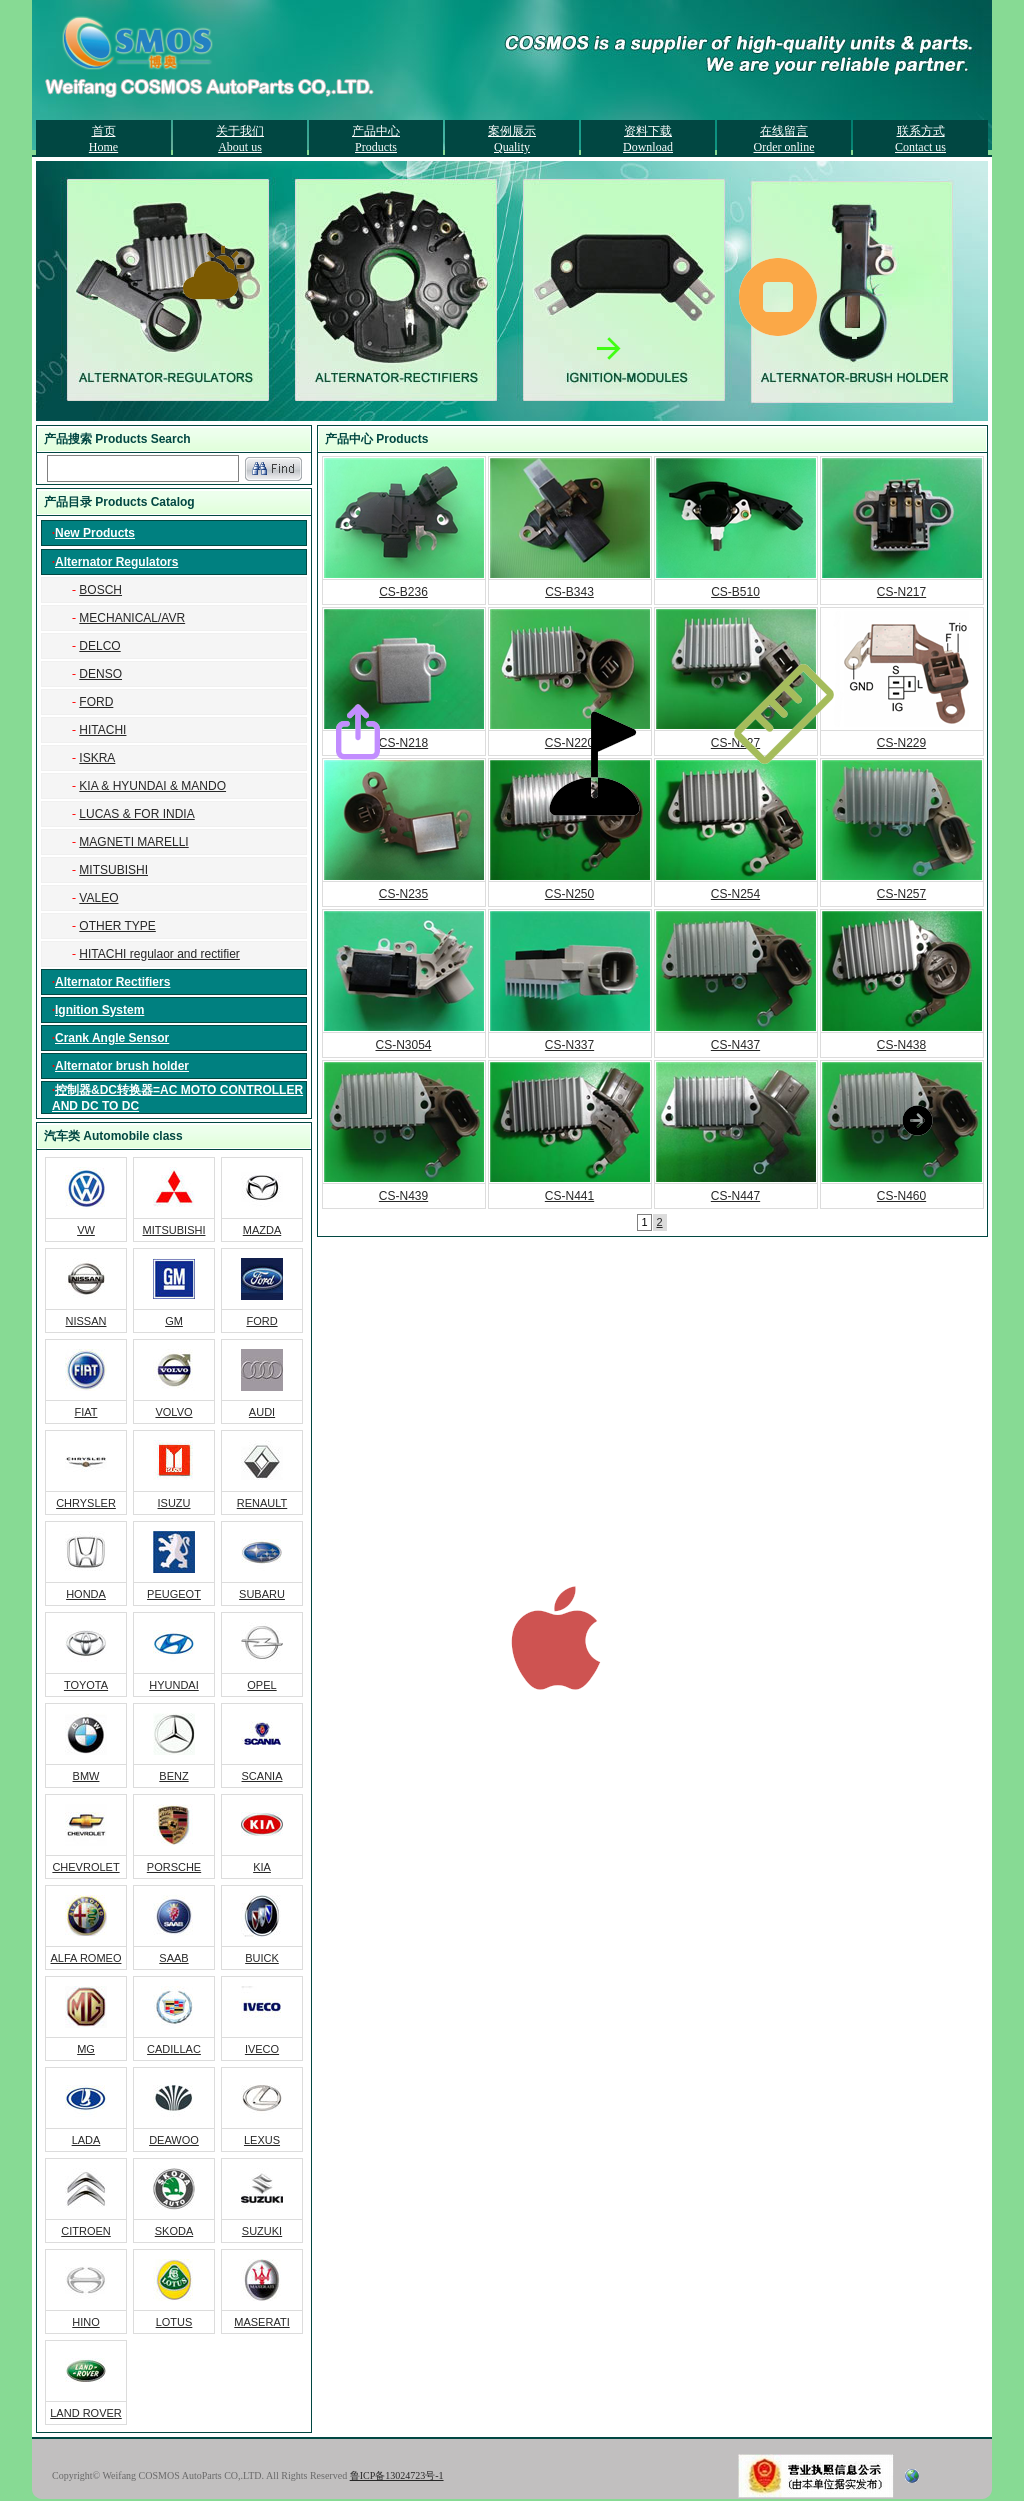  Describe the element at coordinates (213, 272) in the screenshot. I see `indicates partly cloudy weather conditions` at that location.